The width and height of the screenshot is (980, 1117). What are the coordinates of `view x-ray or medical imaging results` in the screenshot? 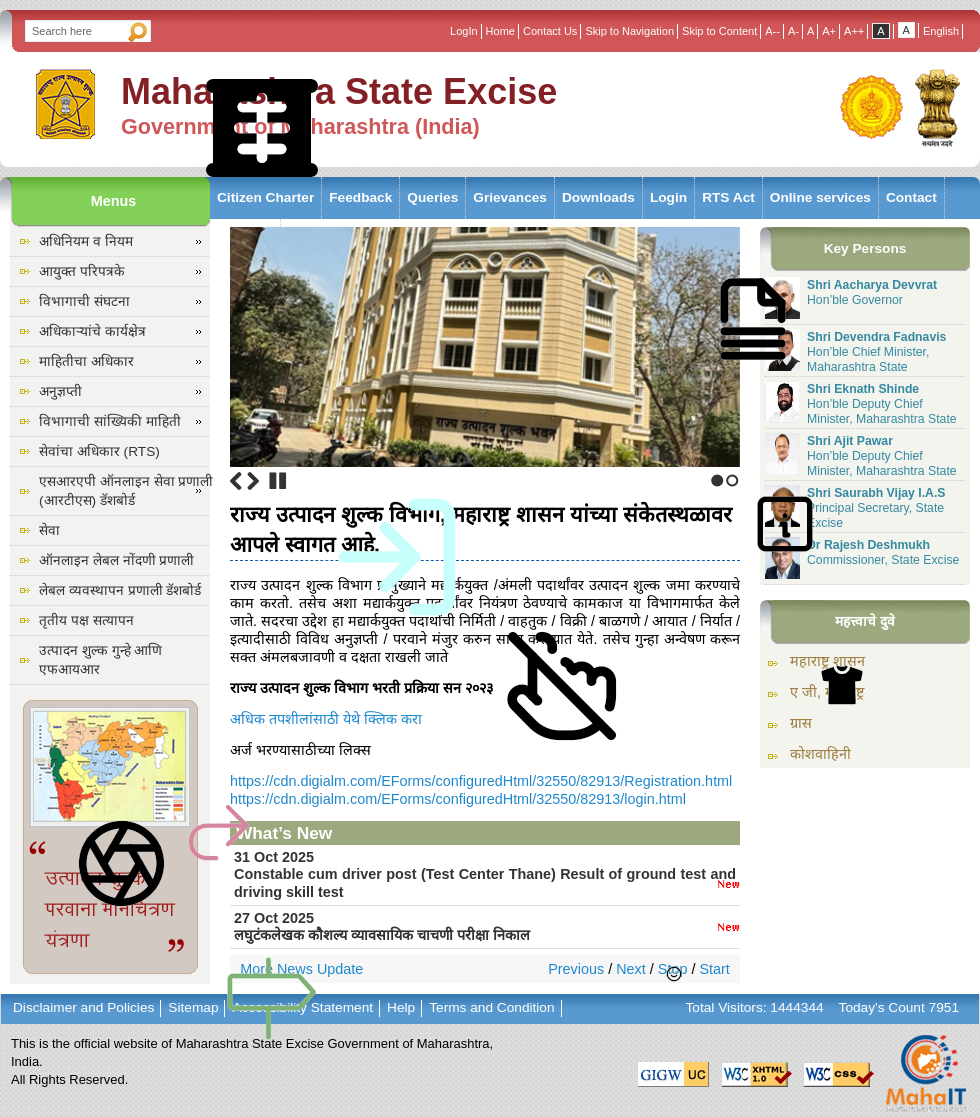 It's located at (262, 128).